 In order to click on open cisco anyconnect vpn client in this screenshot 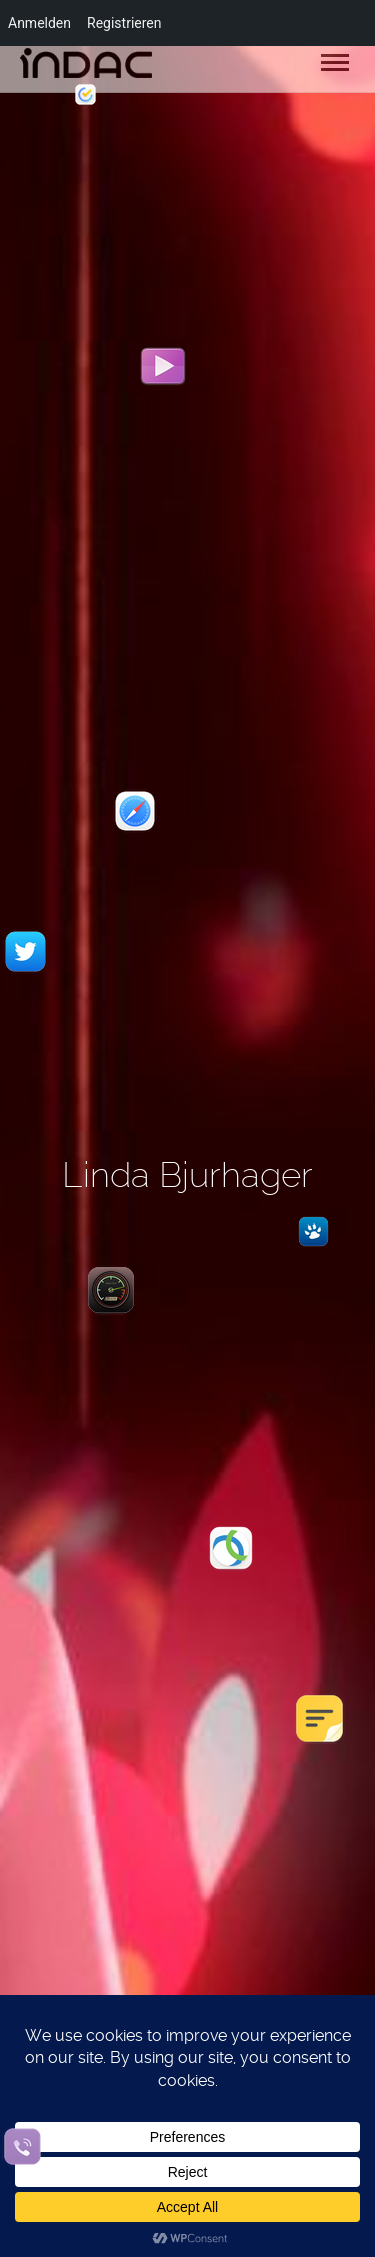, I will do `click(231, 1548)`.